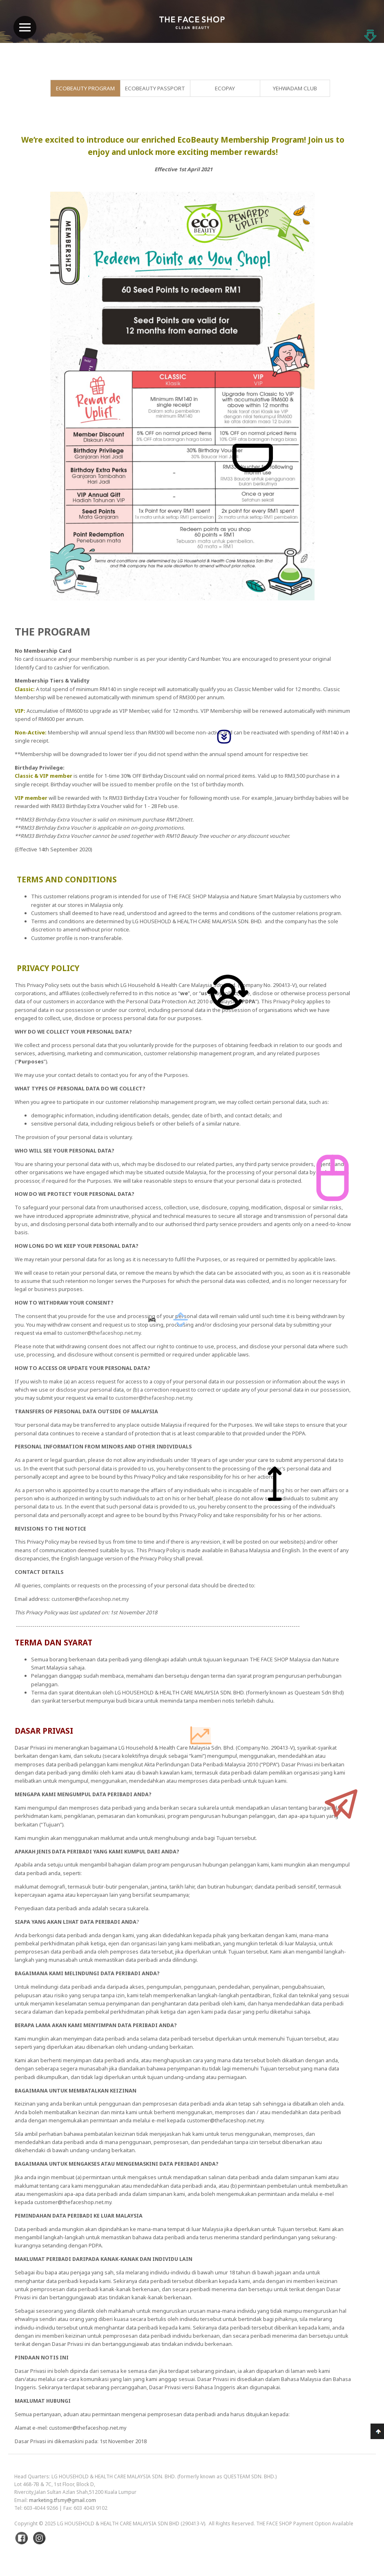  I want to click on insert a horizontal divider between content sections, so click(181, 1320).